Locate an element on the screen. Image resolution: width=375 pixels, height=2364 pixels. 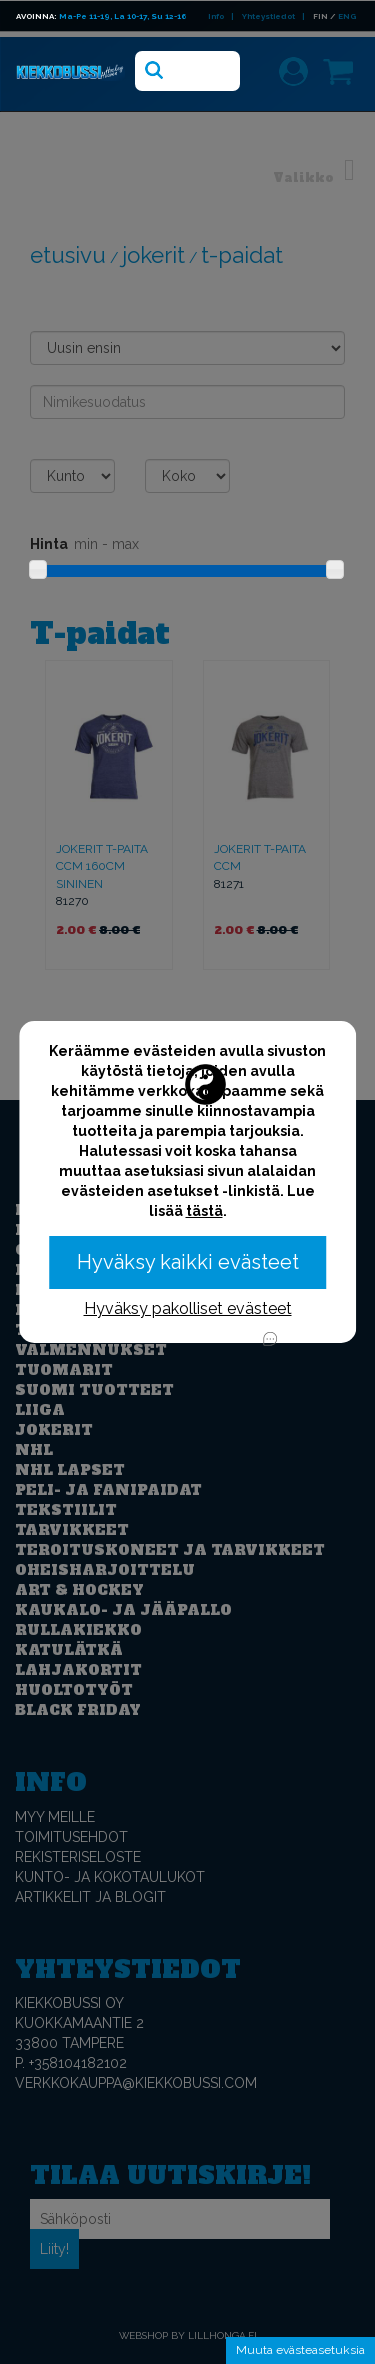
open chat or messaging is located at coordinates (270, 1339).